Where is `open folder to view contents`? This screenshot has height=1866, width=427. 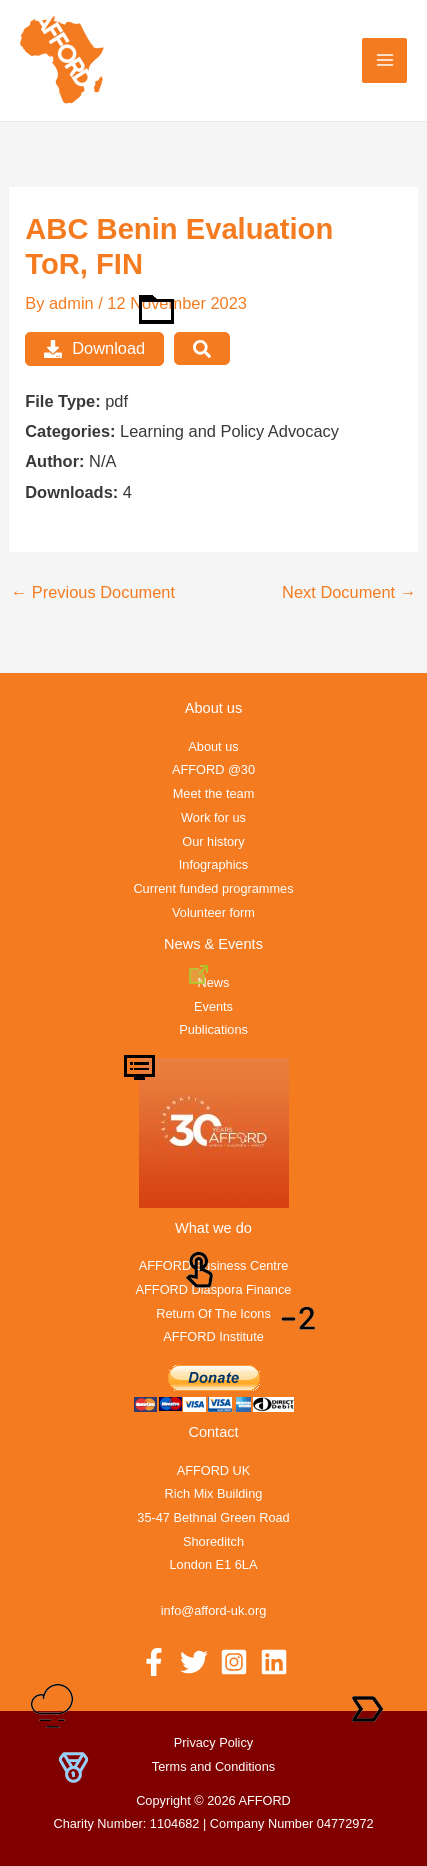
open folder to view contents is located at coordinates (156, 309).